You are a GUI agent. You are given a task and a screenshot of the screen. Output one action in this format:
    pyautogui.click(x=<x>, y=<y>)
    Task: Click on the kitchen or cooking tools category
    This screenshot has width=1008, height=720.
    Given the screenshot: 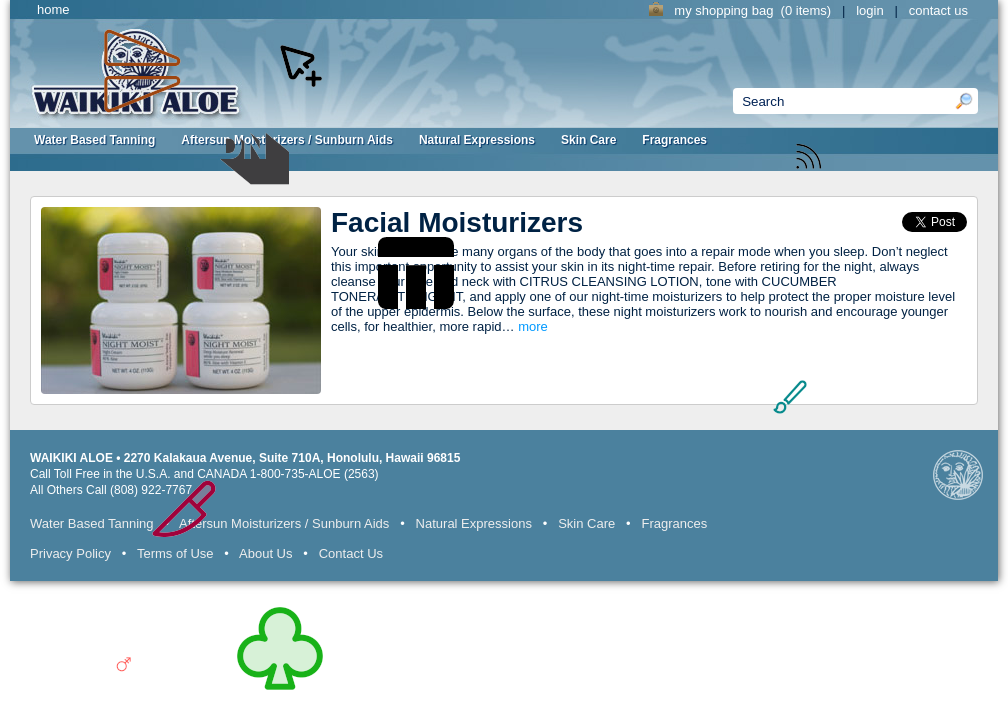 What is the action you would take?
    pyautogui.click(x=184, y=510)
    